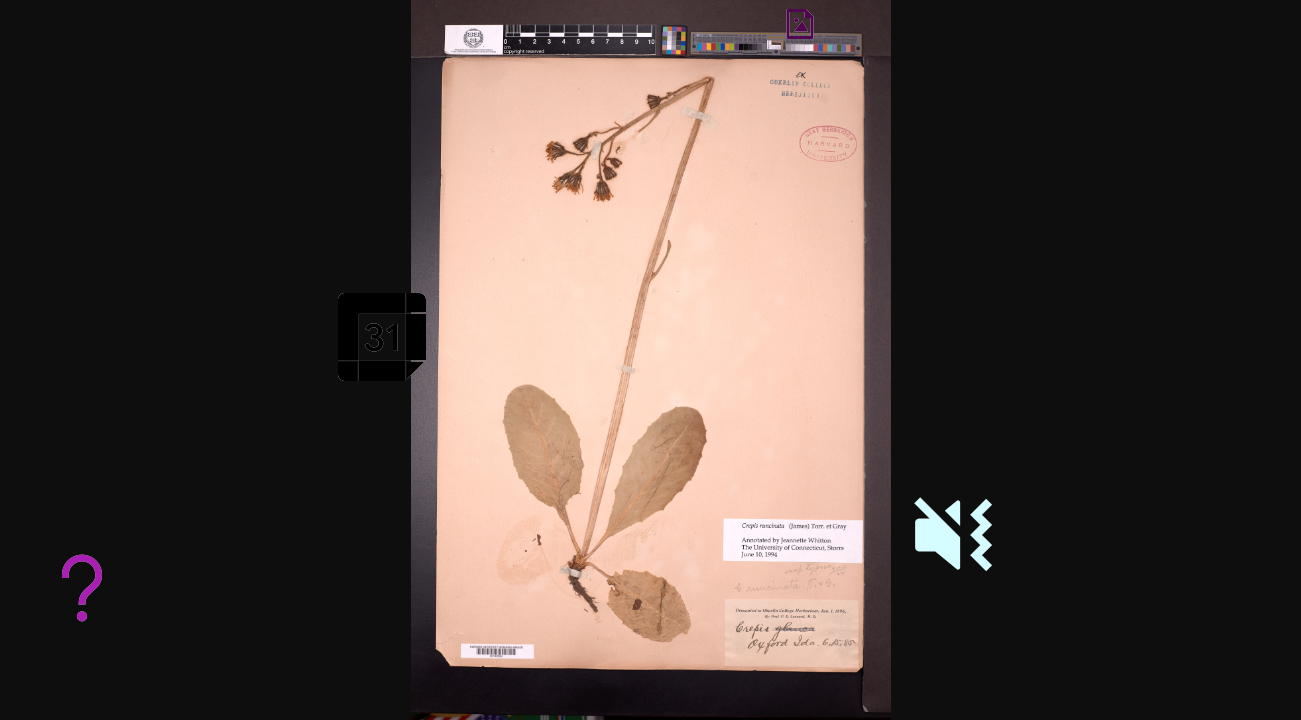  Describe the element at coordinates (82, 588) in the screenshot. I see `access help or support information` at that location.